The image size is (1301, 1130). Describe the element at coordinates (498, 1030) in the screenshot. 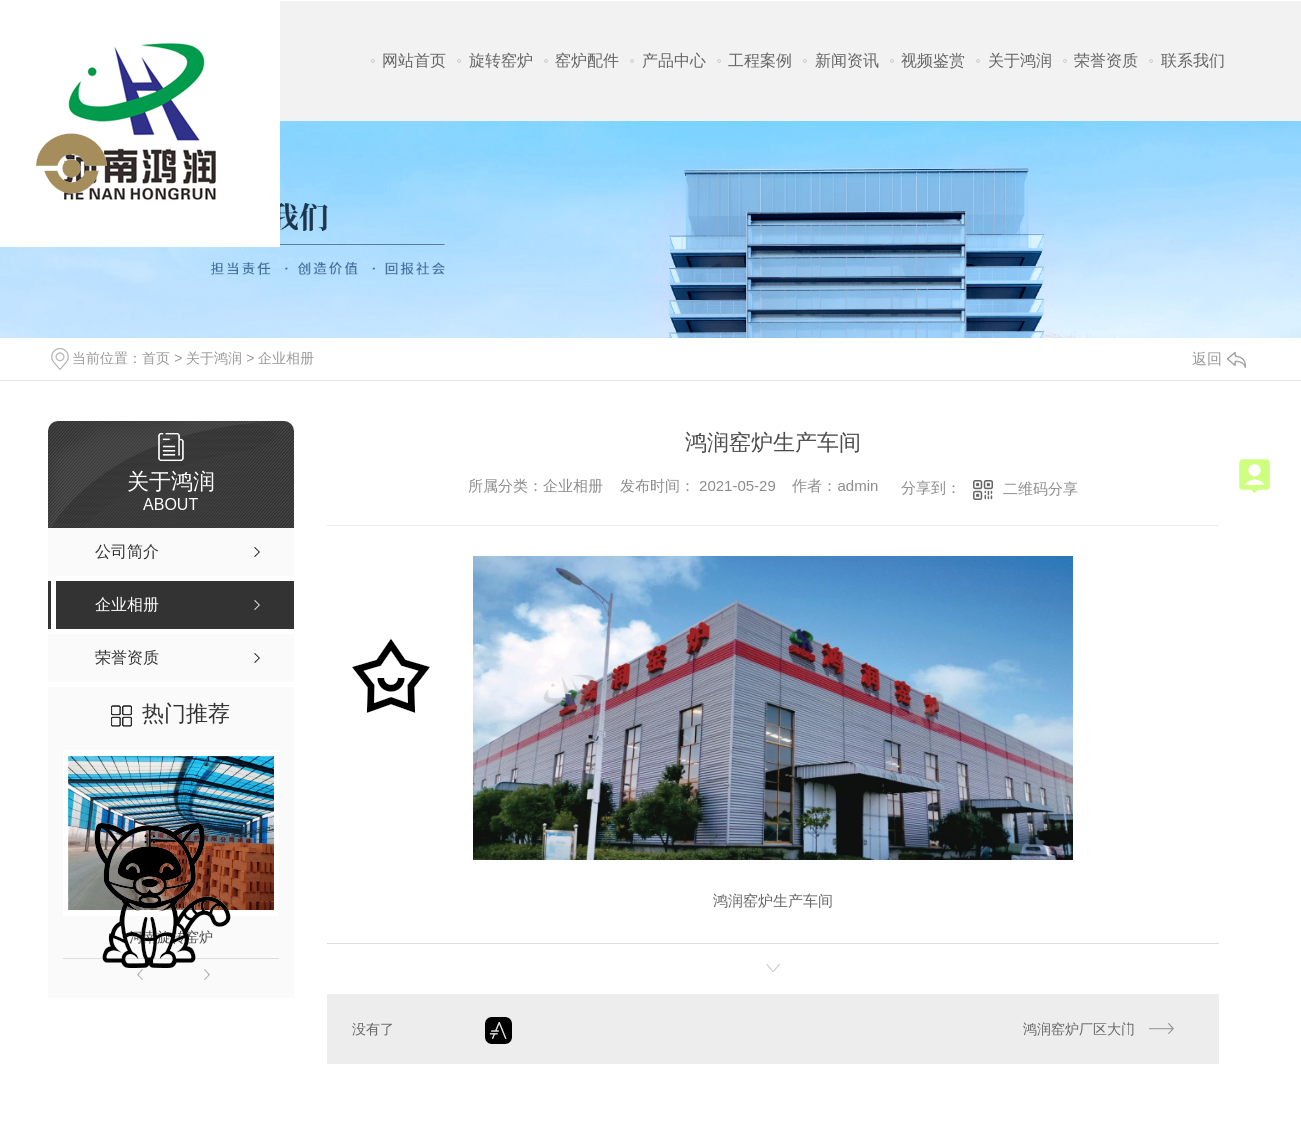

I see `asciidoctor documentation tool logo` at that location.